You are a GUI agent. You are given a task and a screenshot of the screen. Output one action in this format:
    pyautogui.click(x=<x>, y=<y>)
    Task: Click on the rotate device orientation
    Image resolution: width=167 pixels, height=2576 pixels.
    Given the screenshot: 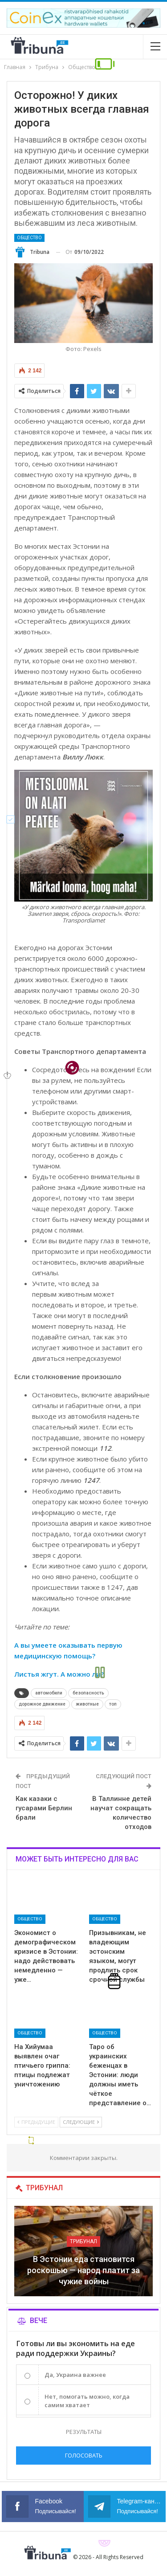 What is the action you would take?
    pyautogui.click(x=31, y=2140)
    